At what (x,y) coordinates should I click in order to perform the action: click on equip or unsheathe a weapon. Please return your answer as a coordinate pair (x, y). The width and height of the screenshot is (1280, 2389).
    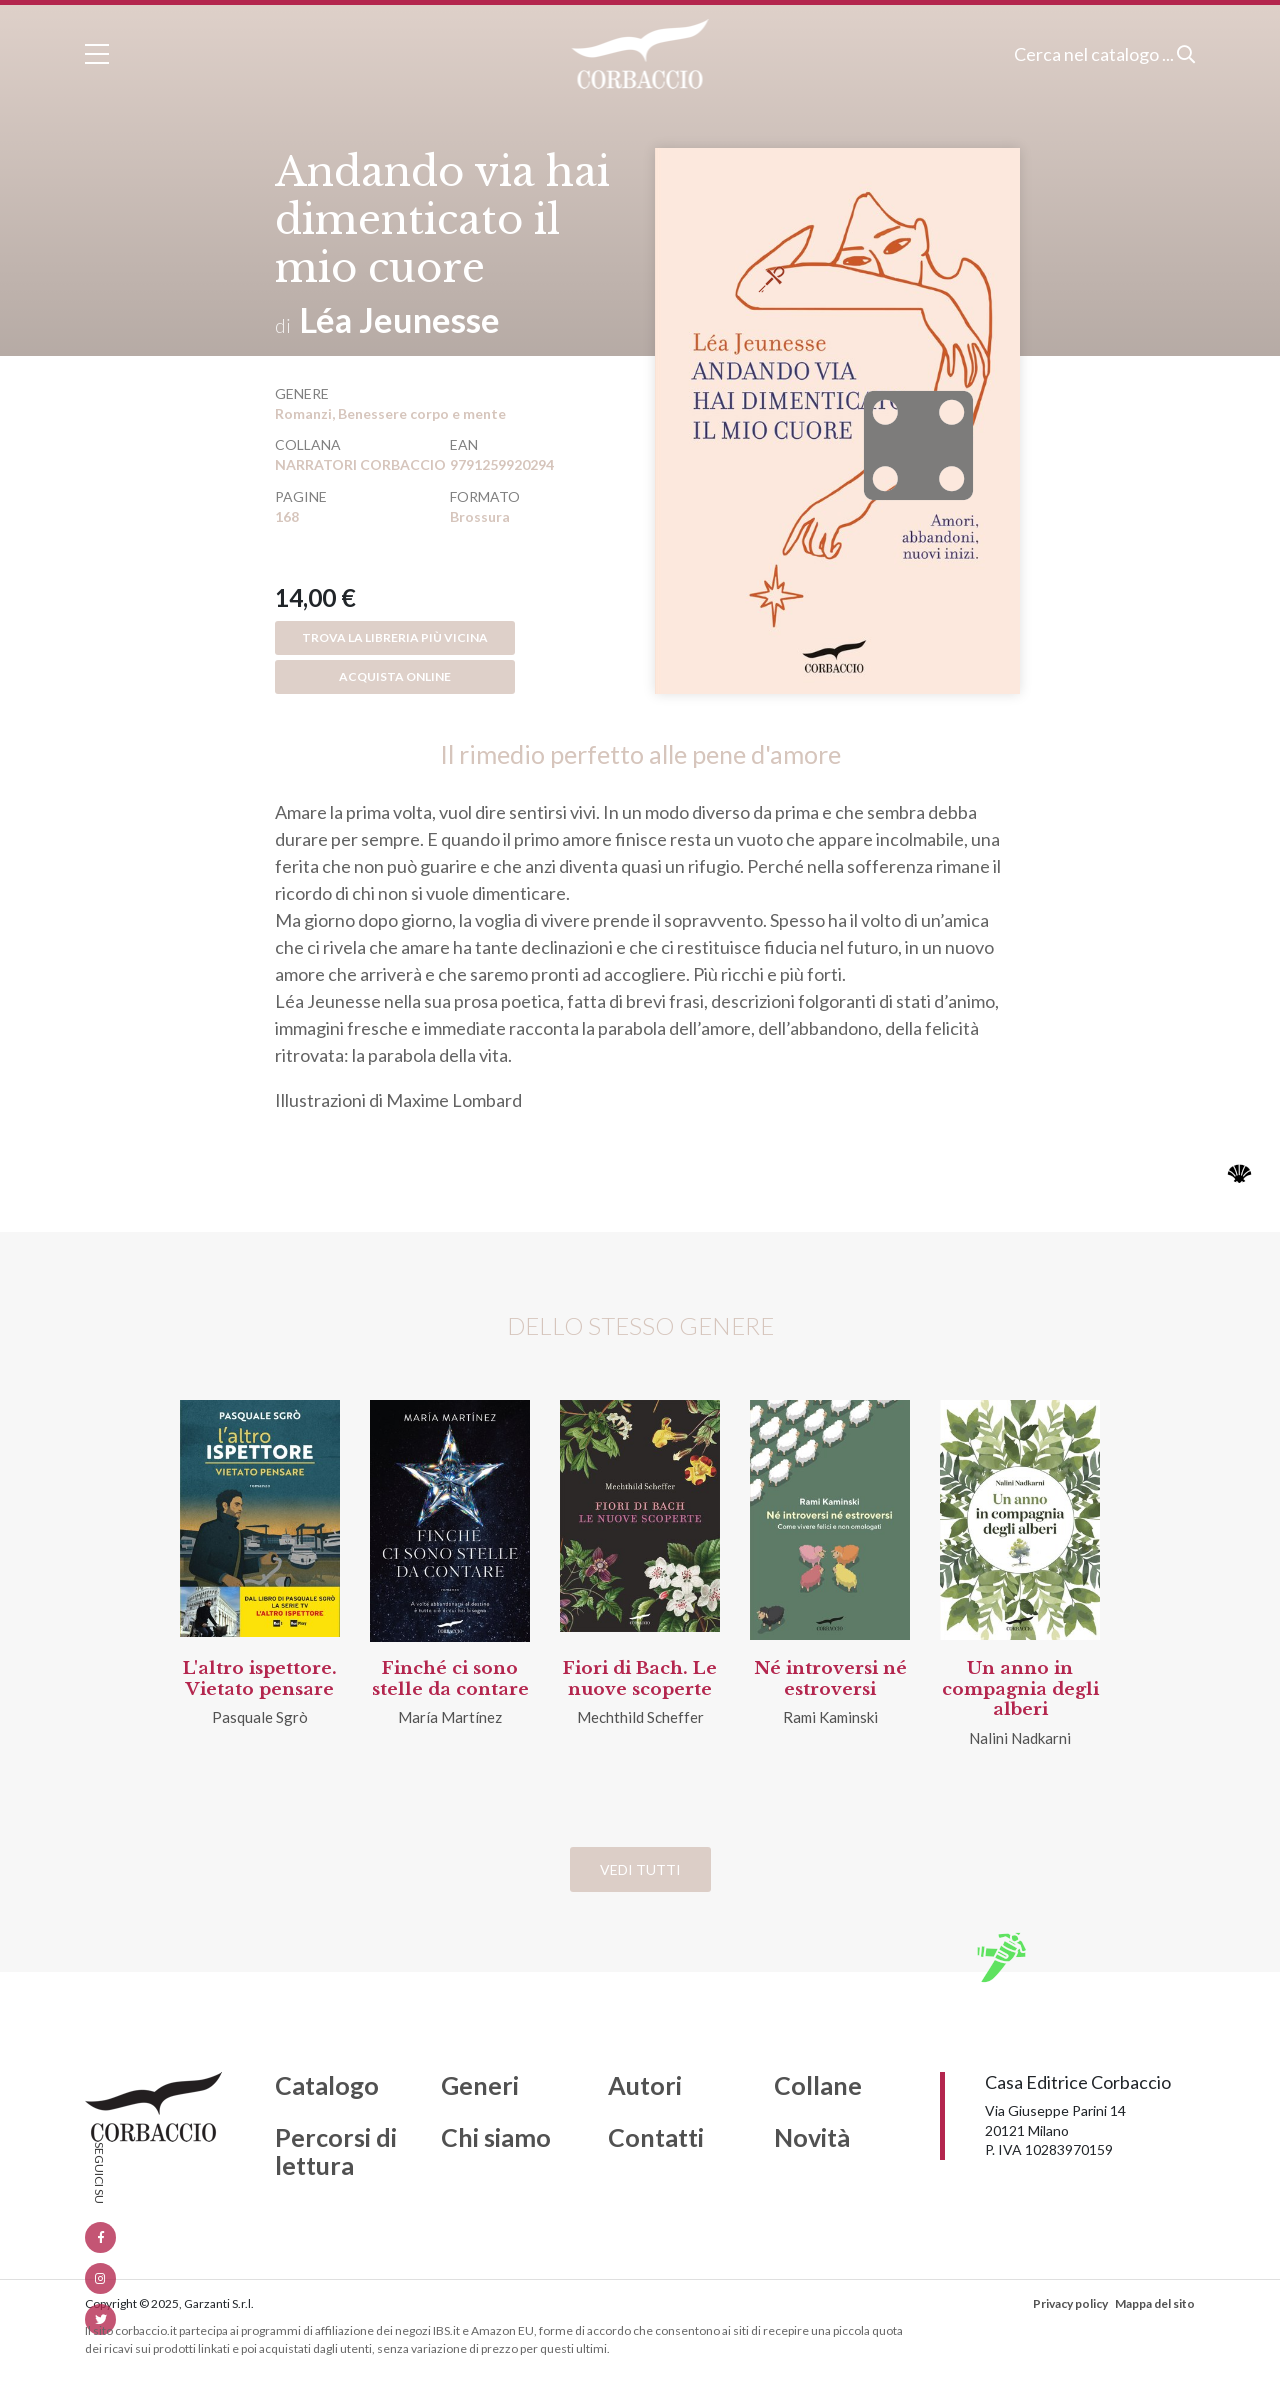
    Looking at the image, I should click on (1001, 1957).